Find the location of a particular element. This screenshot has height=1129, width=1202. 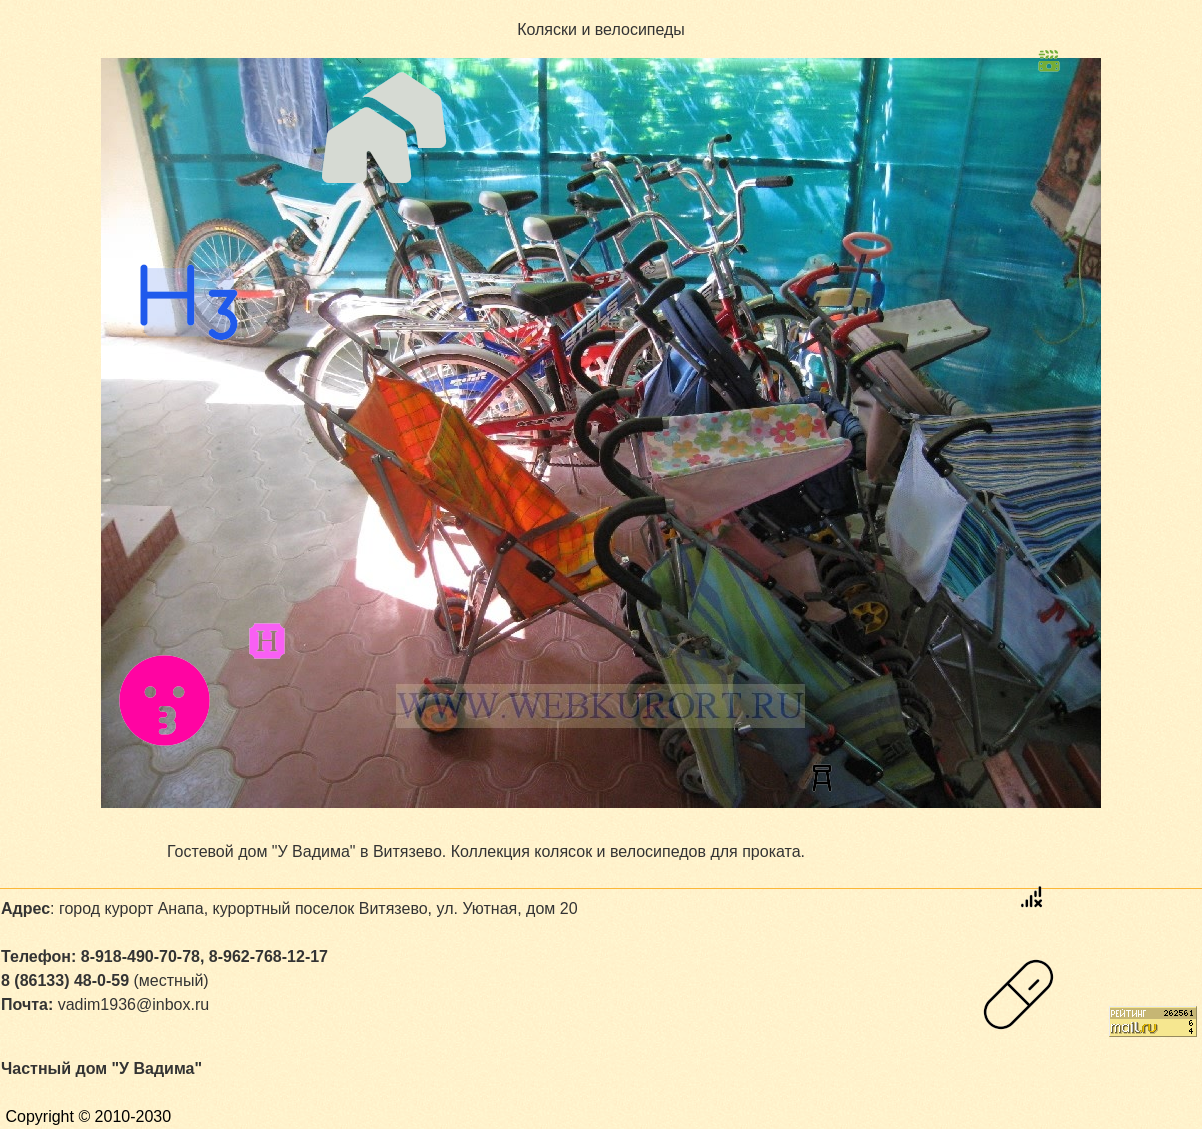

format text as heading level 3 is located at coordinates (183, 300).